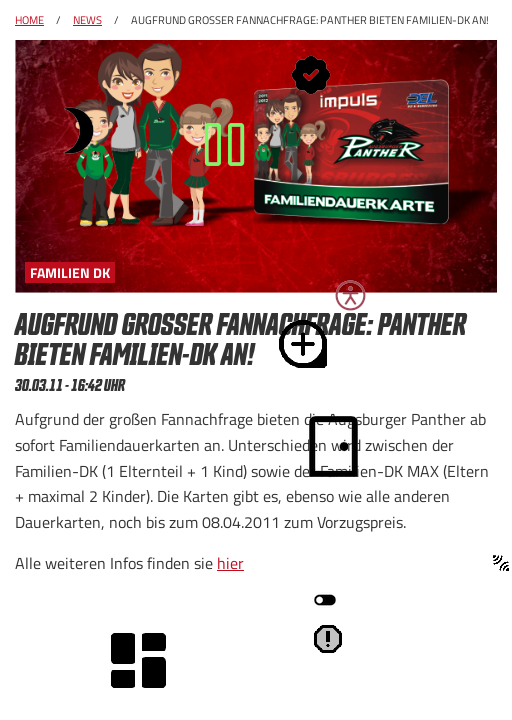  Describe the element at coordinates (350, 295) in the screenshot. I see `view user profile` at that location.